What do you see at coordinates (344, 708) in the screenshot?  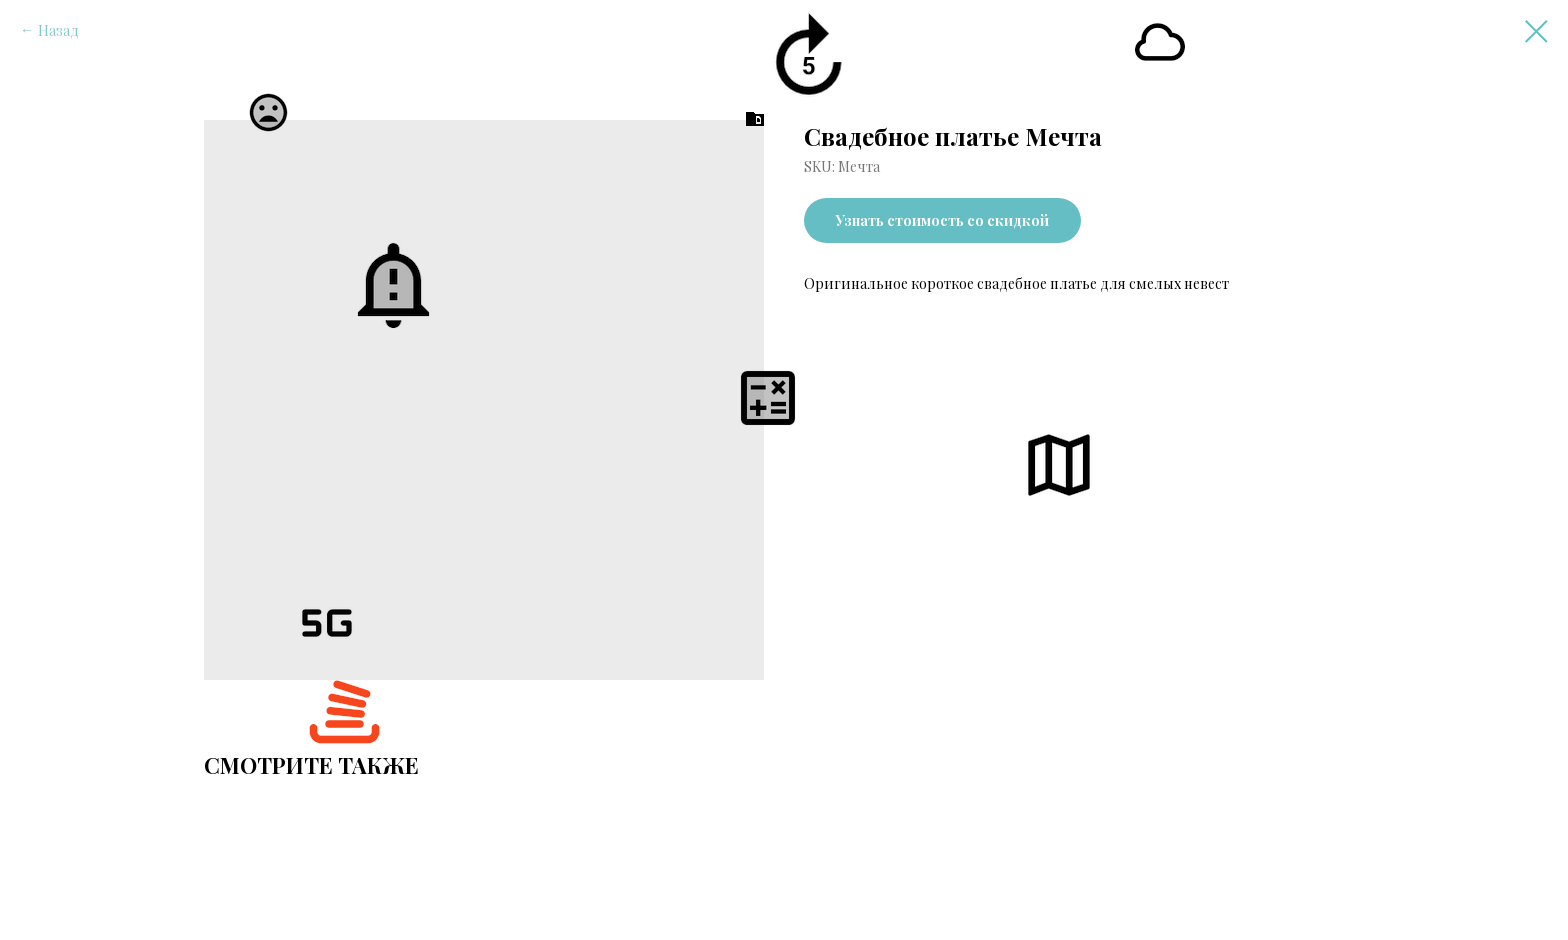 I see `visit stack overflow for developer support` at bounding box center [344, 708].